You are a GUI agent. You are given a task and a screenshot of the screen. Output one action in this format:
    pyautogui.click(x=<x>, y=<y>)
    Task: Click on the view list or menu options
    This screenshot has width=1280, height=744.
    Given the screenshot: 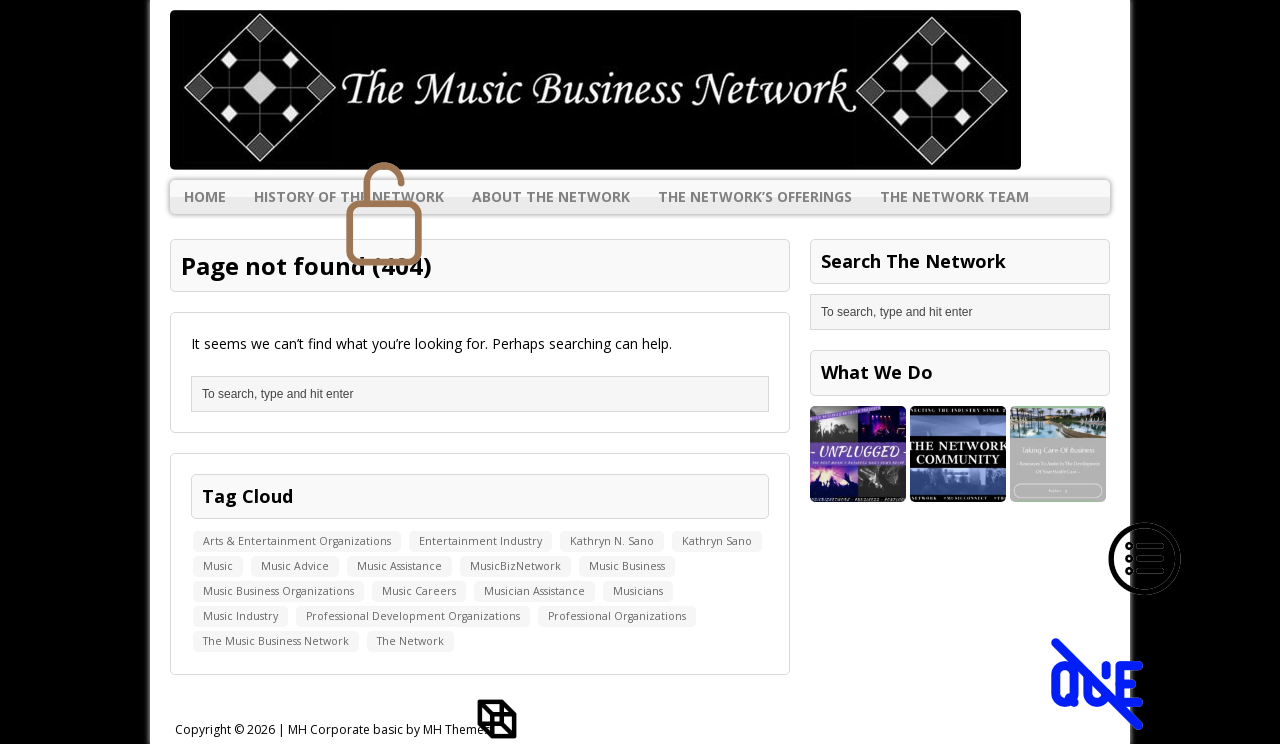 What is the action you would take?
    pyautogui.click(x=1144, y=558)
    